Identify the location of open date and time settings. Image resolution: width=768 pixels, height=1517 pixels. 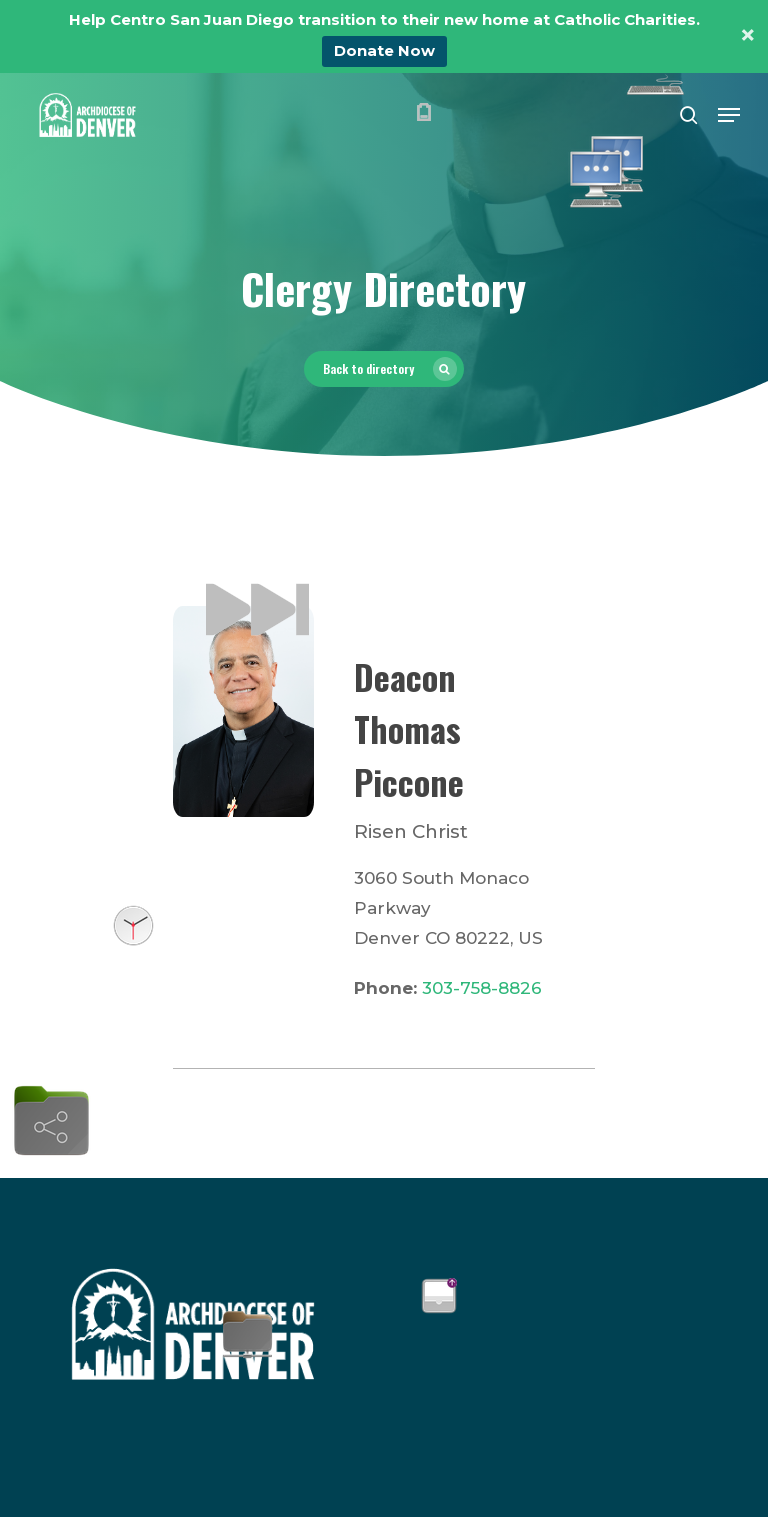
(133, 925).